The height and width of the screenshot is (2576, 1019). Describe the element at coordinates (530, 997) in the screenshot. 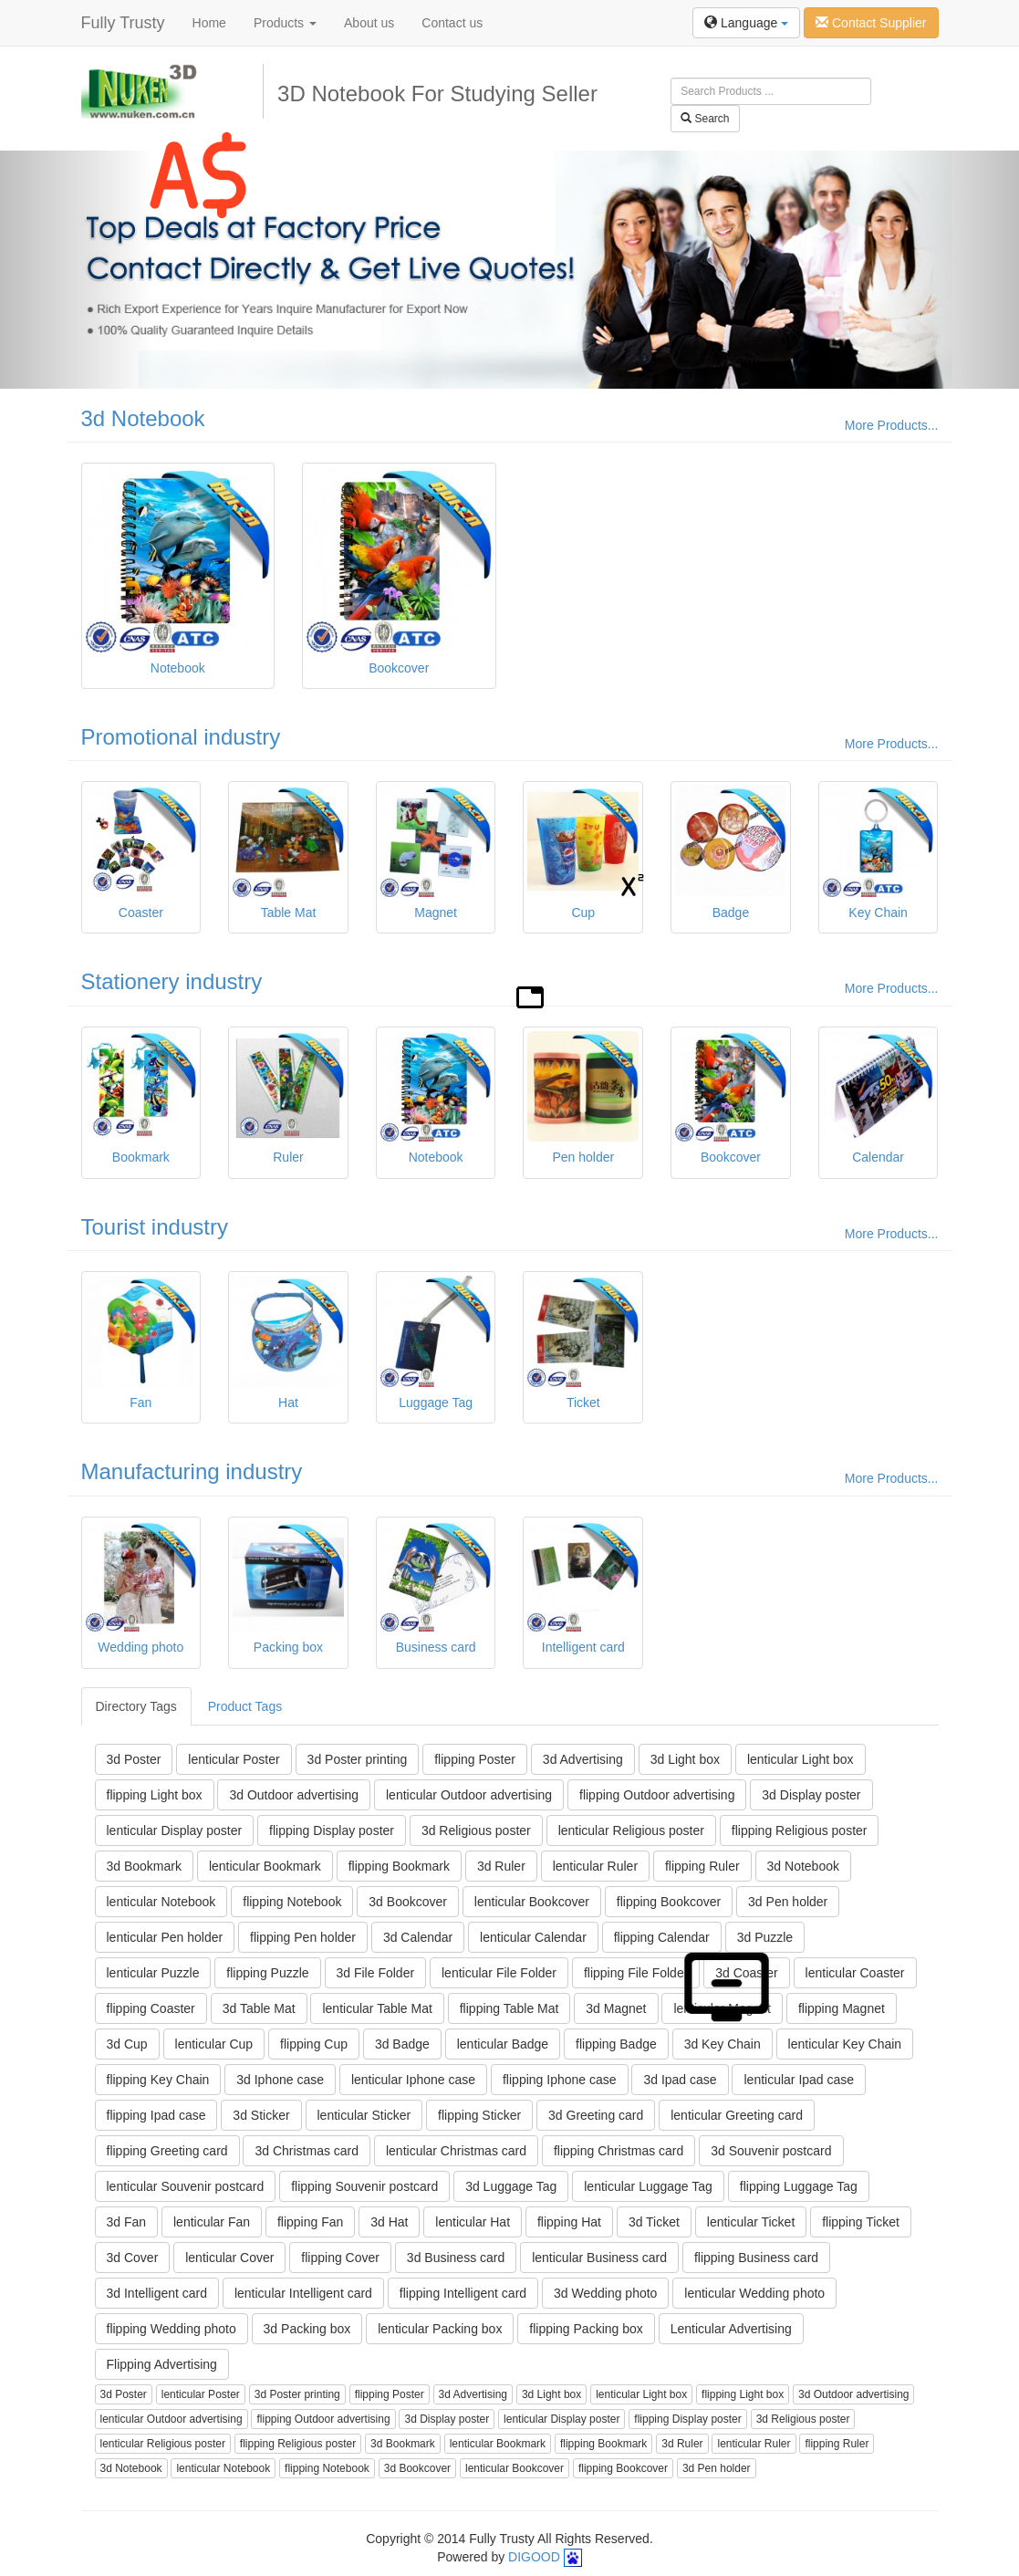

I see `open a new browser tab` at that location.